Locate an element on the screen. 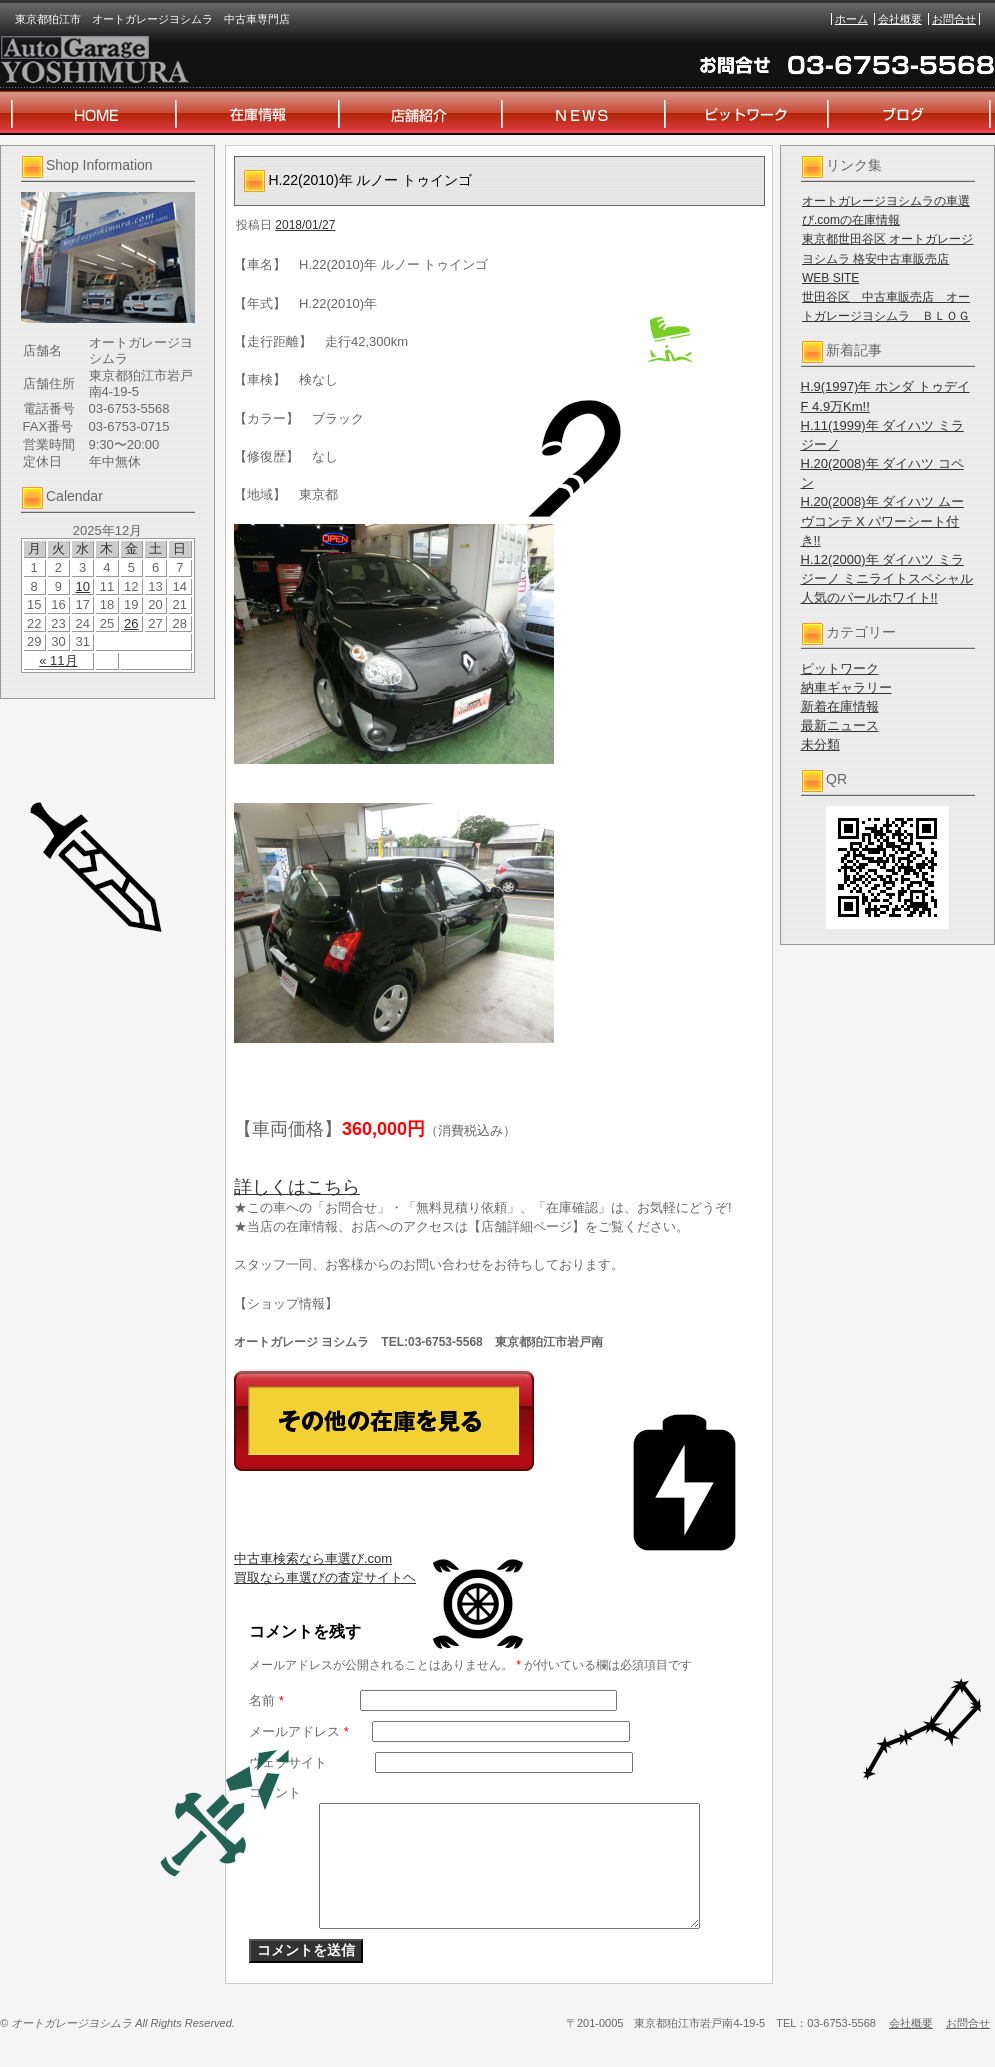 The width and height of the screenshot is (995, 2067). hazard warning indicating slippery surface is located at coordinates (670, 339).